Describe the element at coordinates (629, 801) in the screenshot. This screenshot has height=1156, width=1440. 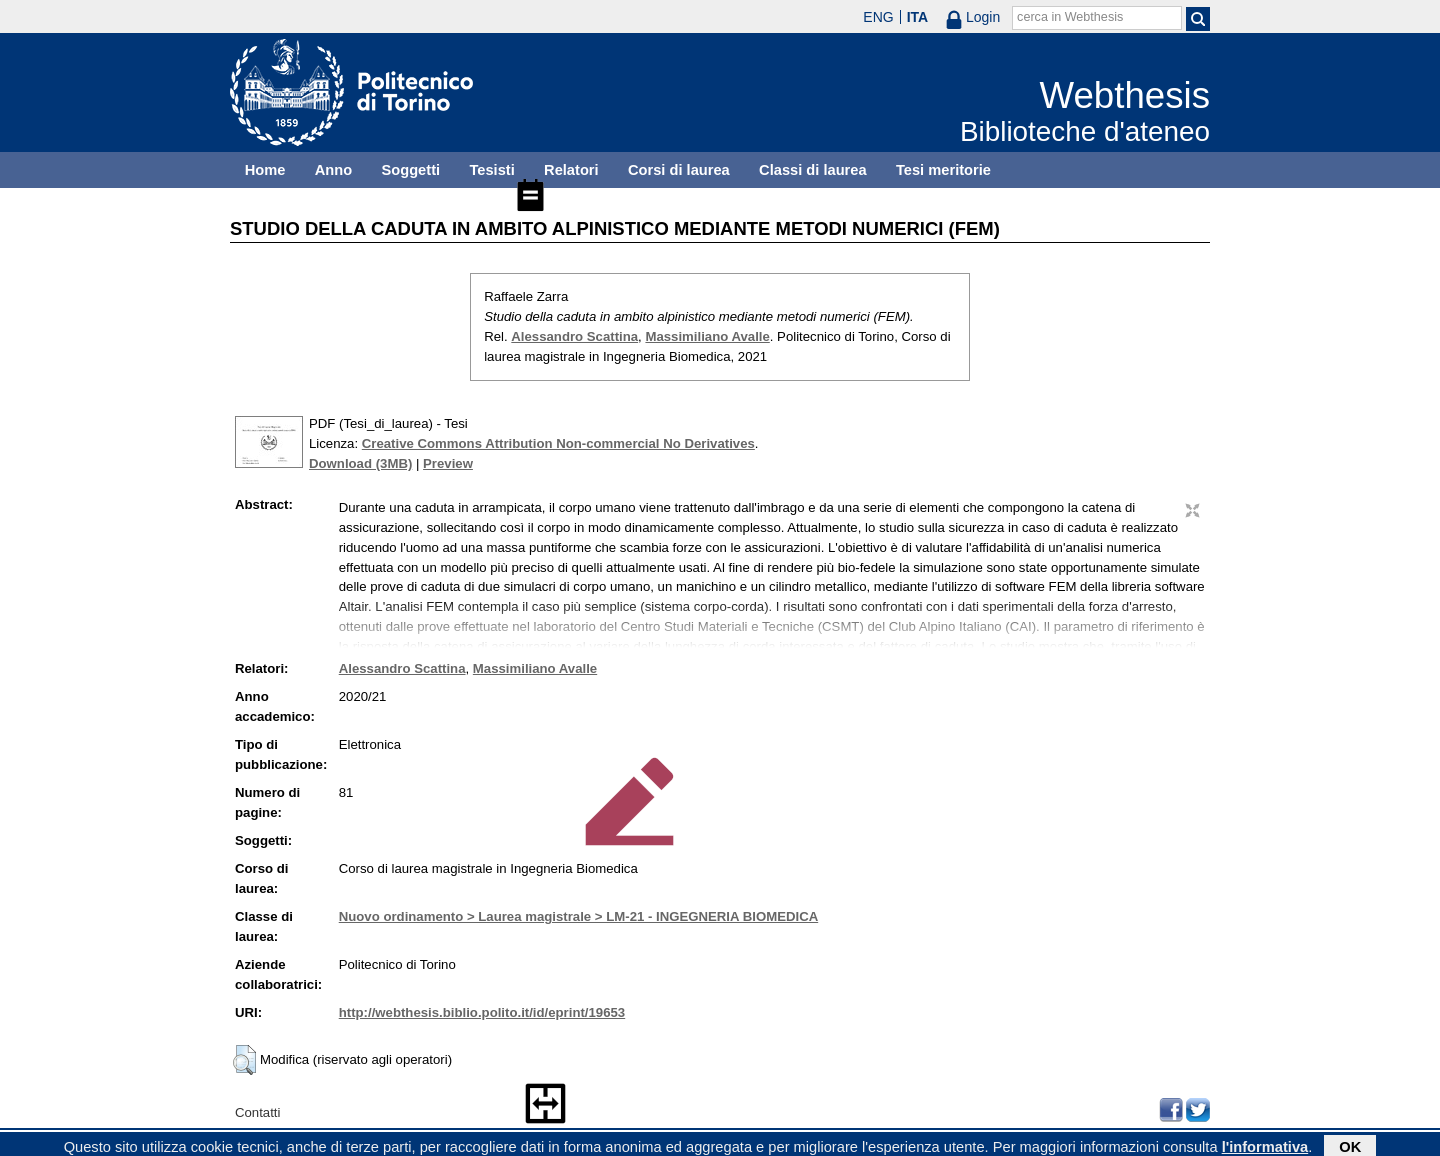
I see `edit content or text` at that location.